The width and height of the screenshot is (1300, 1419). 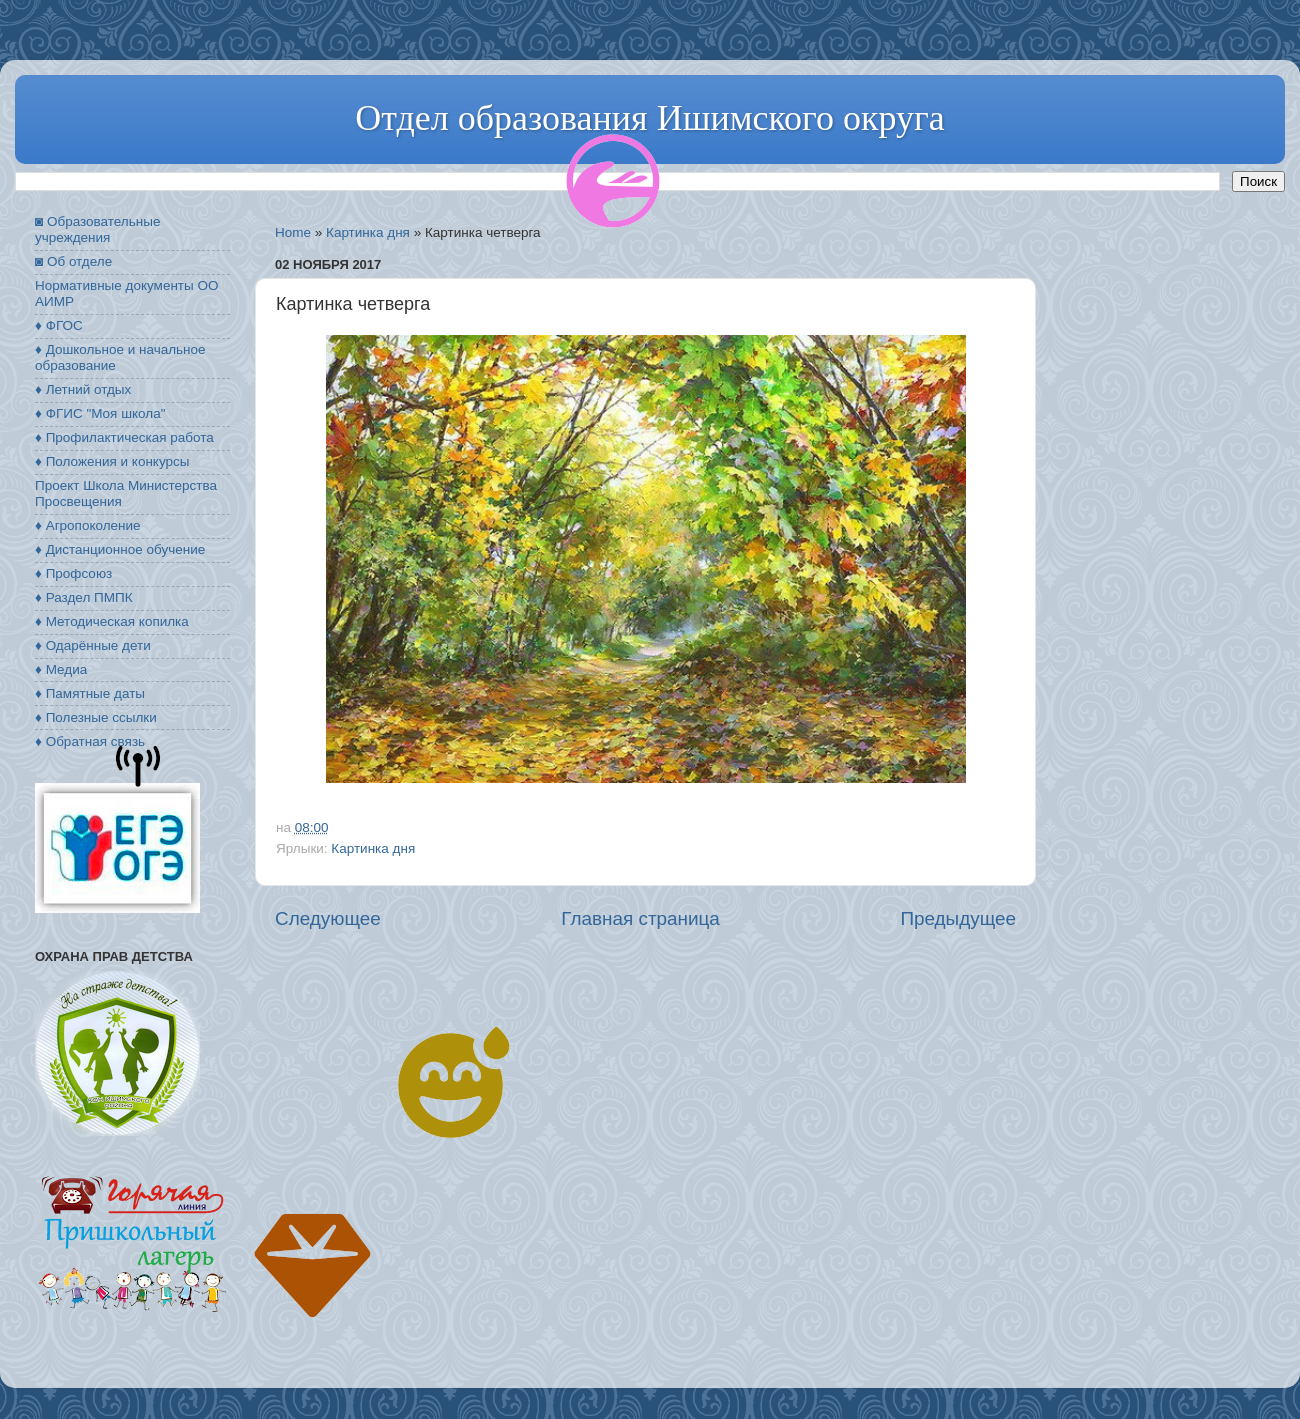 I want to click on broadcast or transmit a signal, so click(x=138, y=766).